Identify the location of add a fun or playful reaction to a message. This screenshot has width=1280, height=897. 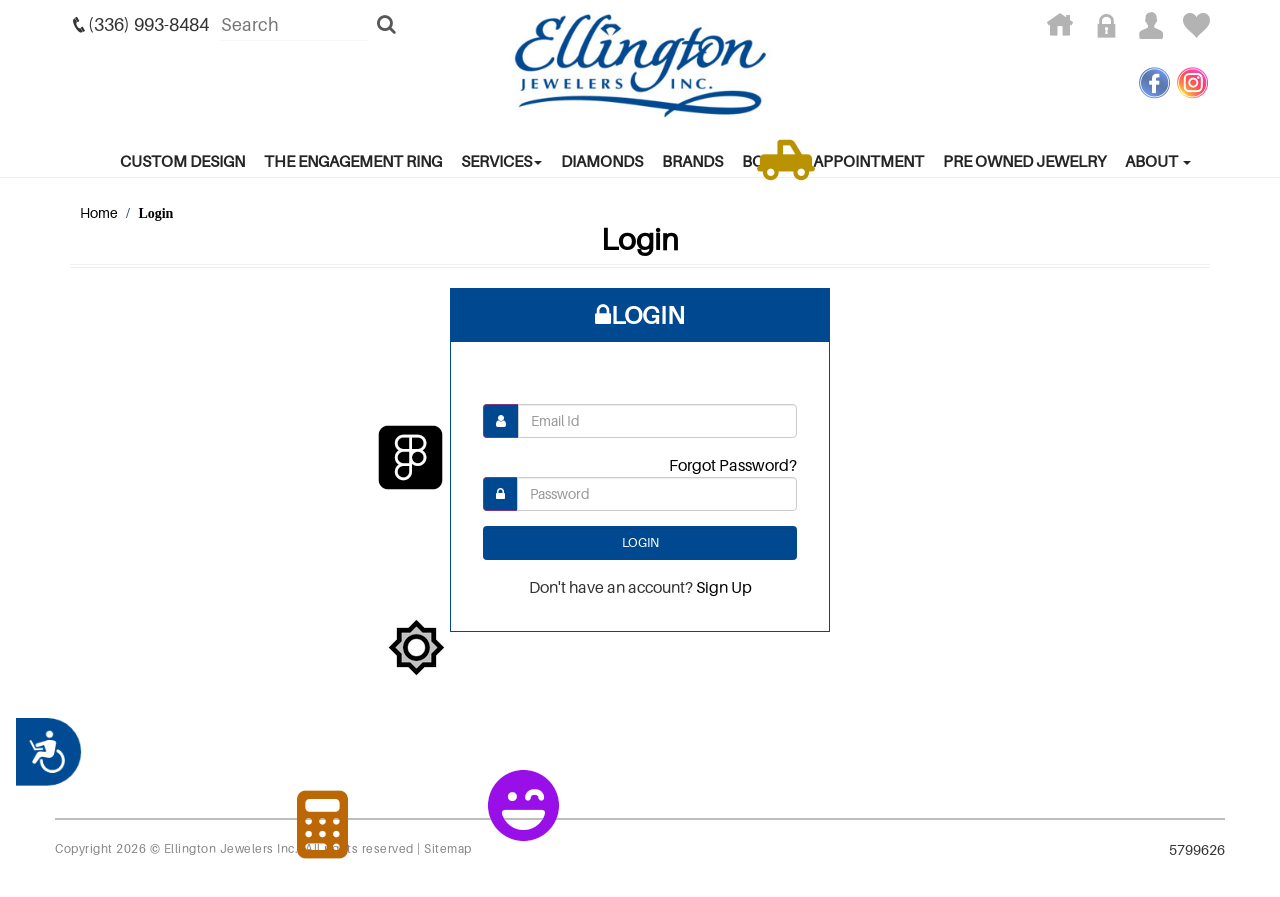
(523, 805).